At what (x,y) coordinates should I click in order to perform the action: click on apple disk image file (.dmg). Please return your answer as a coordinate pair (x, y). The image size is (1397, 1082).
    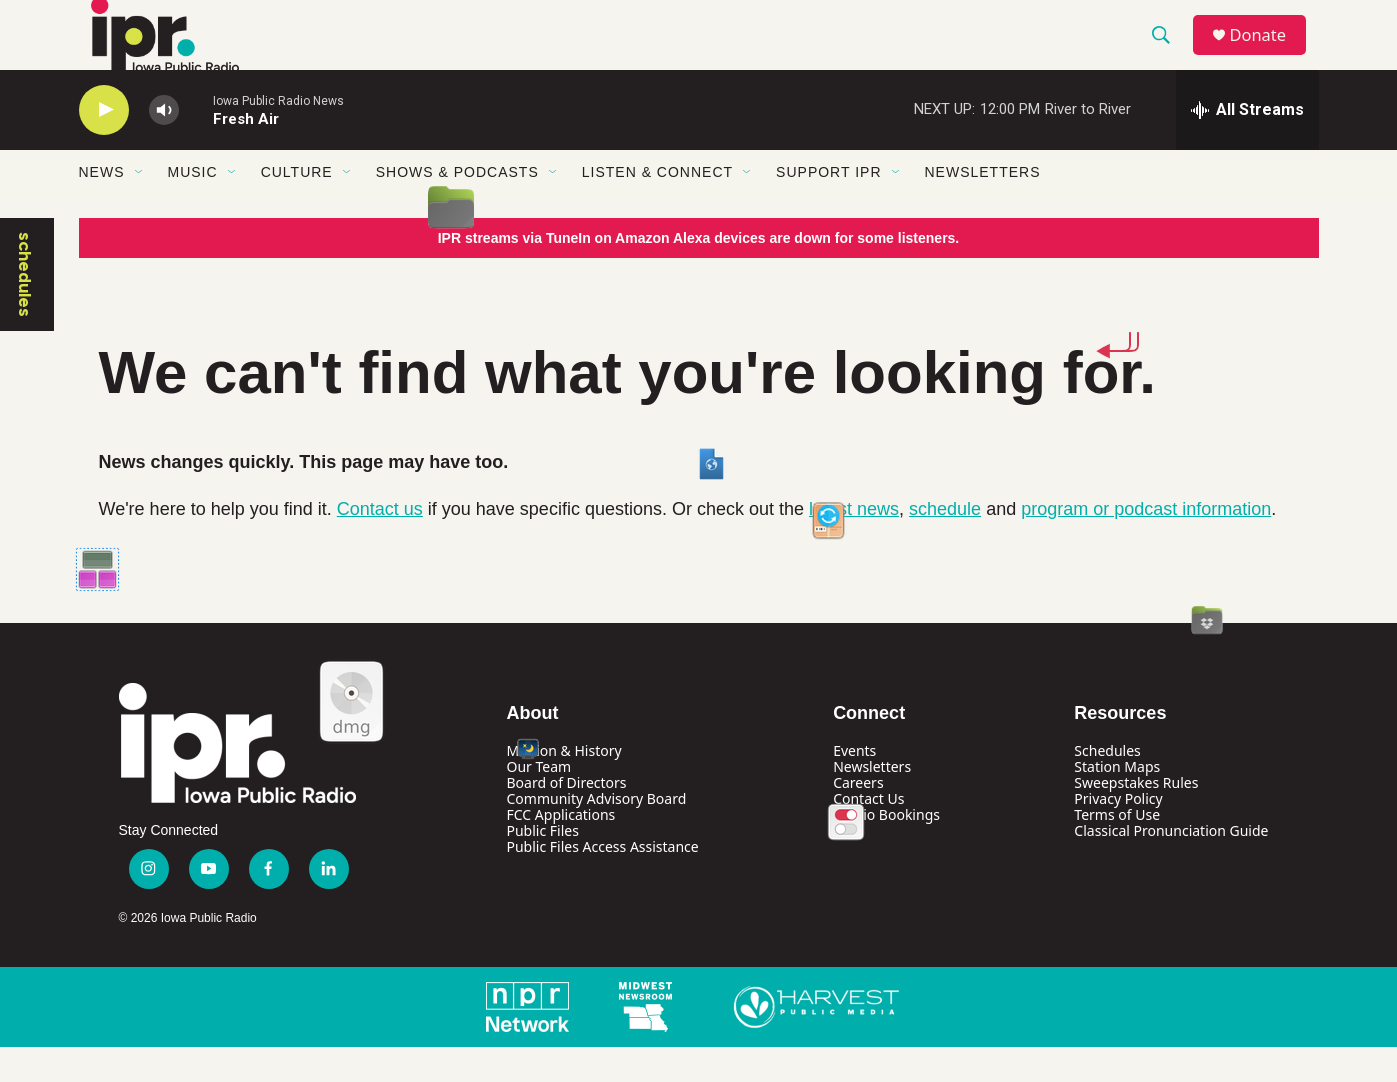
    Looking at the image, I should click on (351, 701).